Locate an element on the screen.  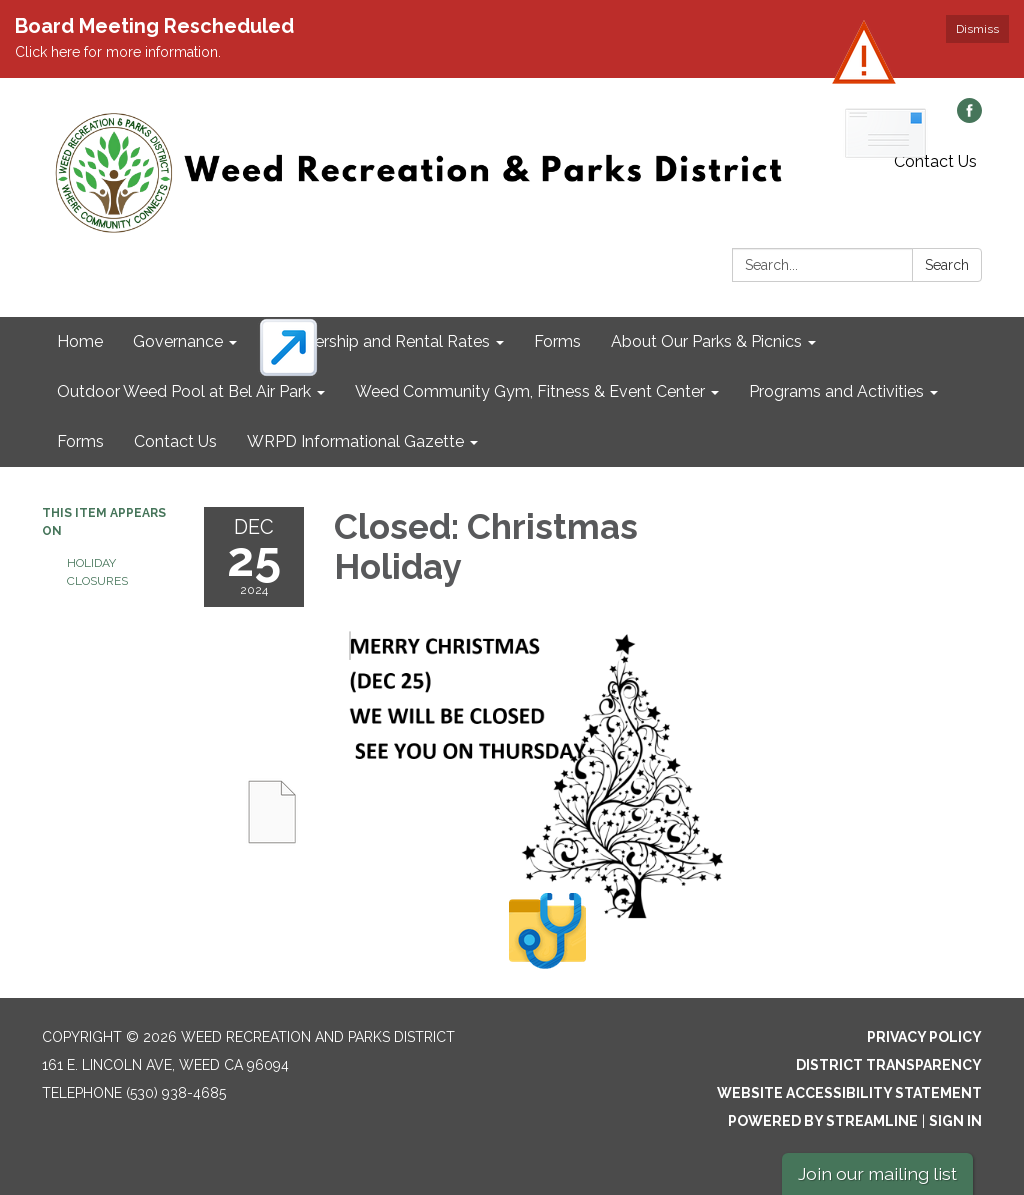
indicates a sync warning or issue with OneDrive is located at coordinates (864, 52).